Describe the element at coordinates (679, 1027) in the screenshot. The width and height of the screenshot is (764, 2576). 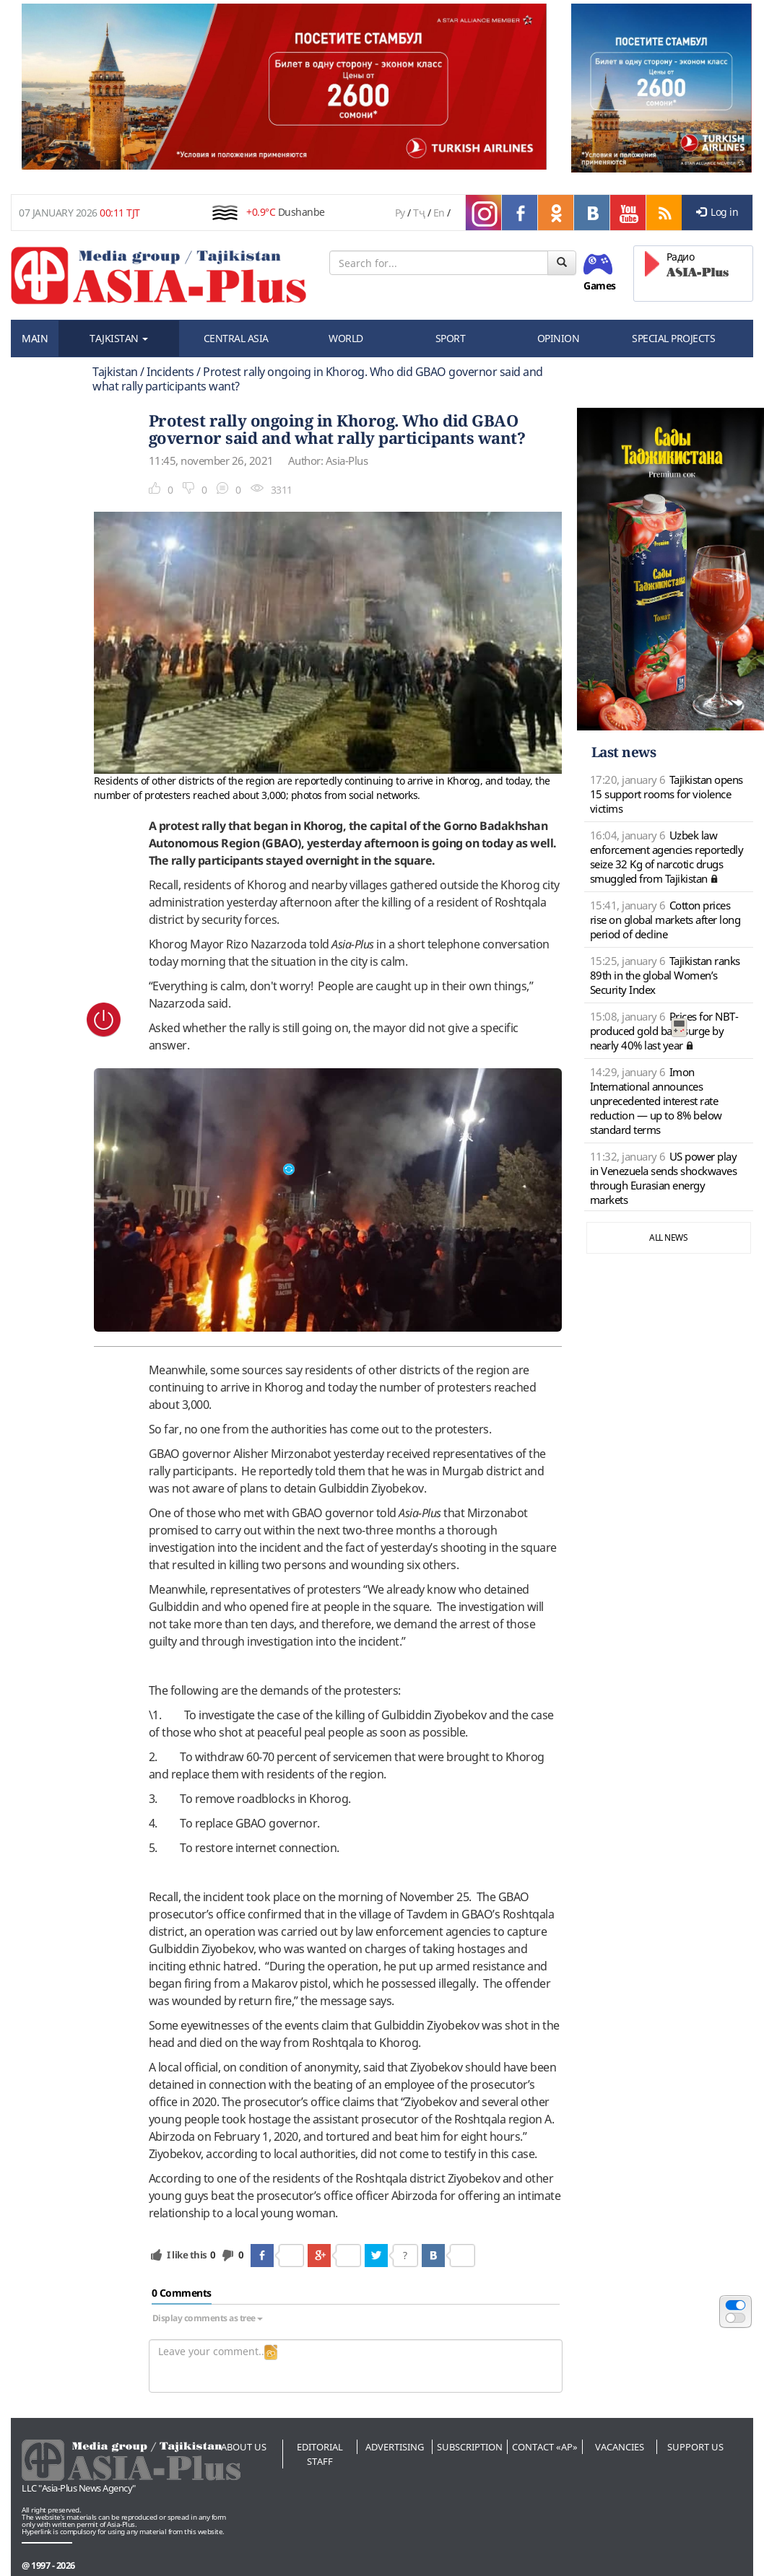
I see `open the games application` at that location.